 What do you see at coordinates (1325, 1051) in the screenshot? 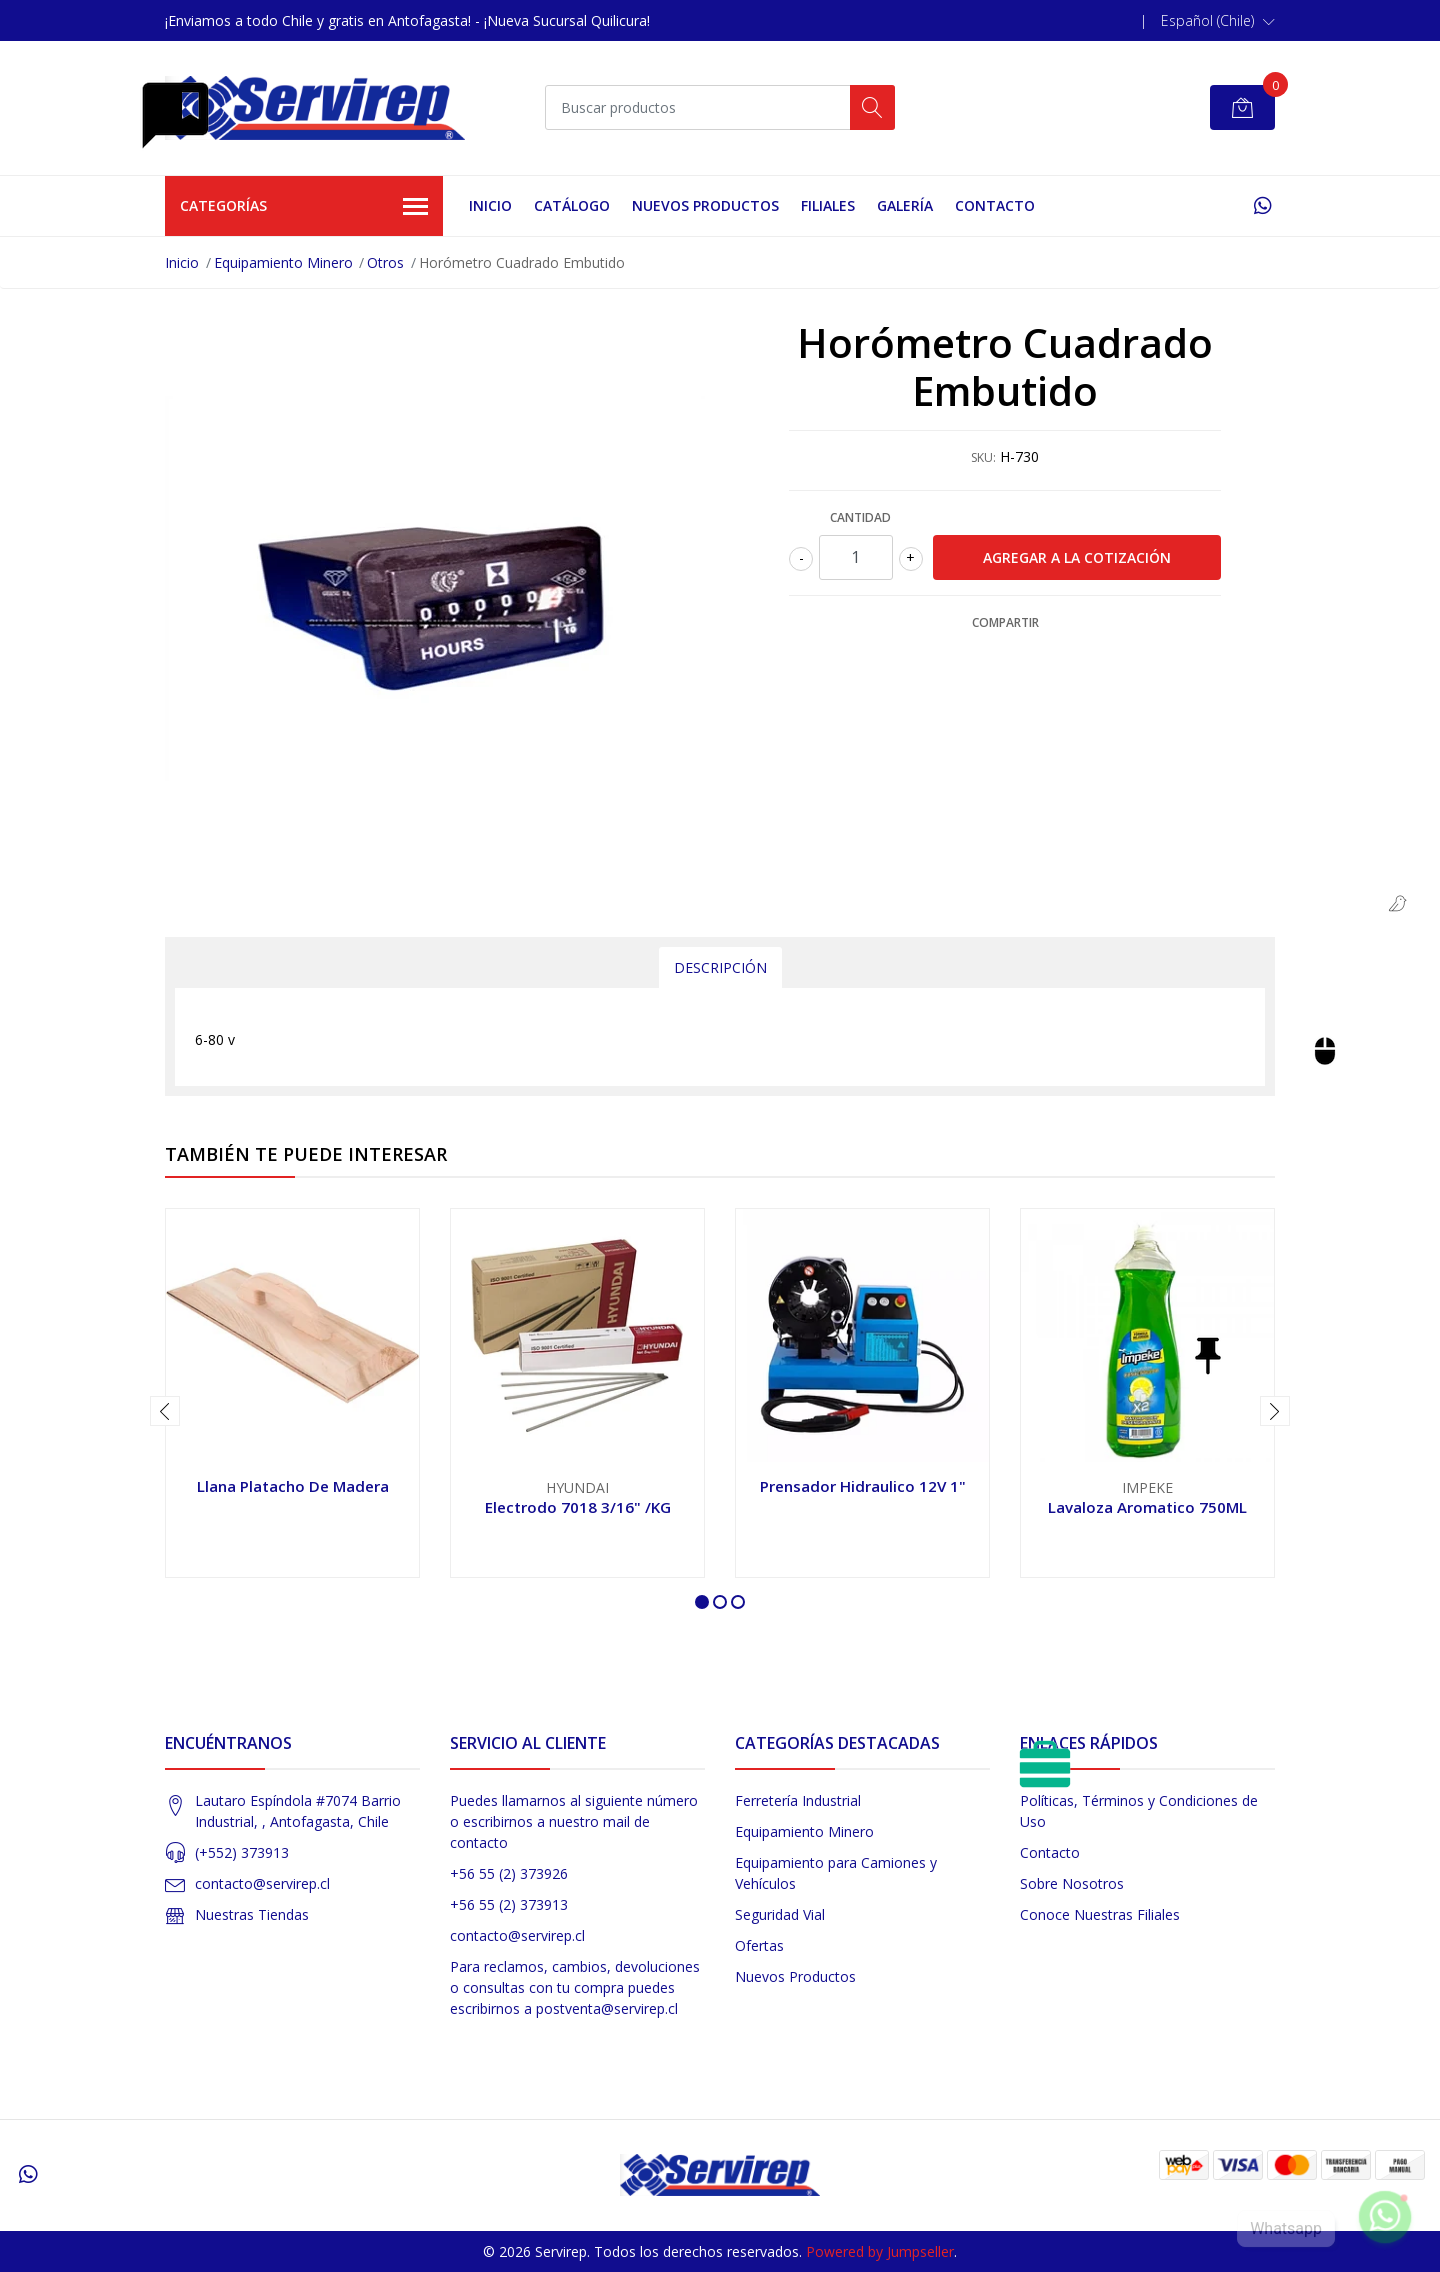
I see `mouse settings or preferences` at bounding box center [1325, 1051].